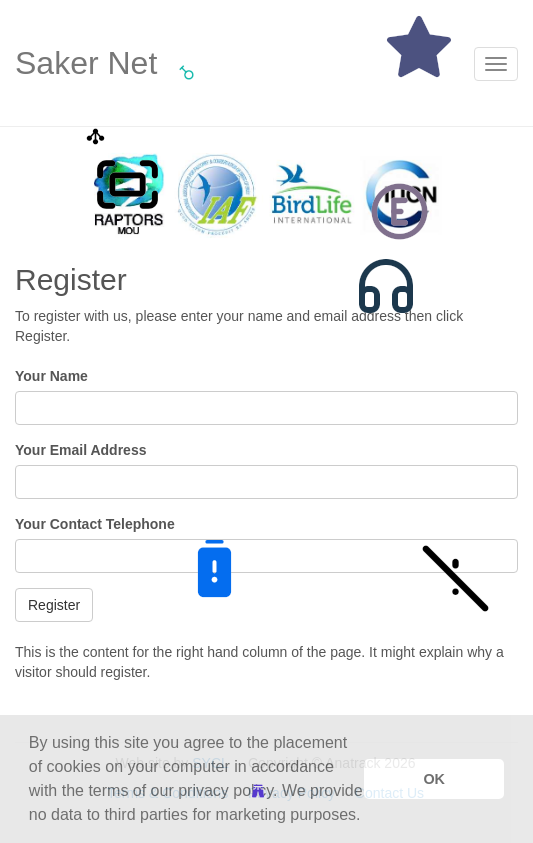 This screenshot has height=843, width=533. What do you see at coordinates (95, 136) in the screenshot?
I see `view hierarchical data structure` at bounding box center [95, 136].